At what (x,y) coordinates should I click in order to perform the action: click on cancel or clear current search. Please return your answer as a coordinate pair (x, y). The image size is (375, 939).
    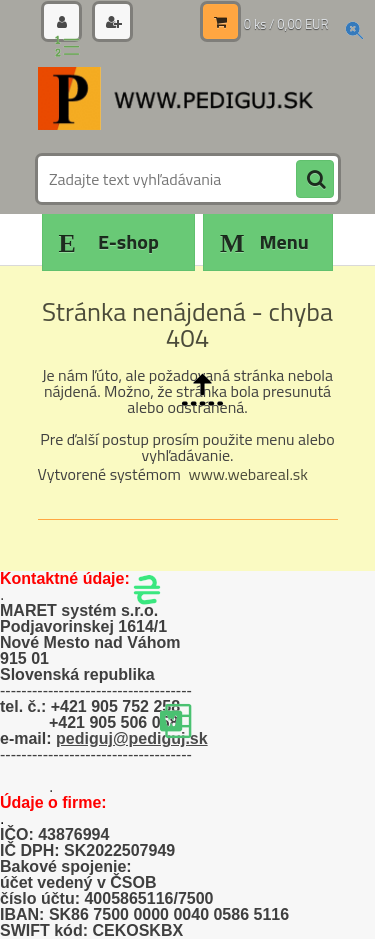
    Looking at the image, I should click on (354, 30).